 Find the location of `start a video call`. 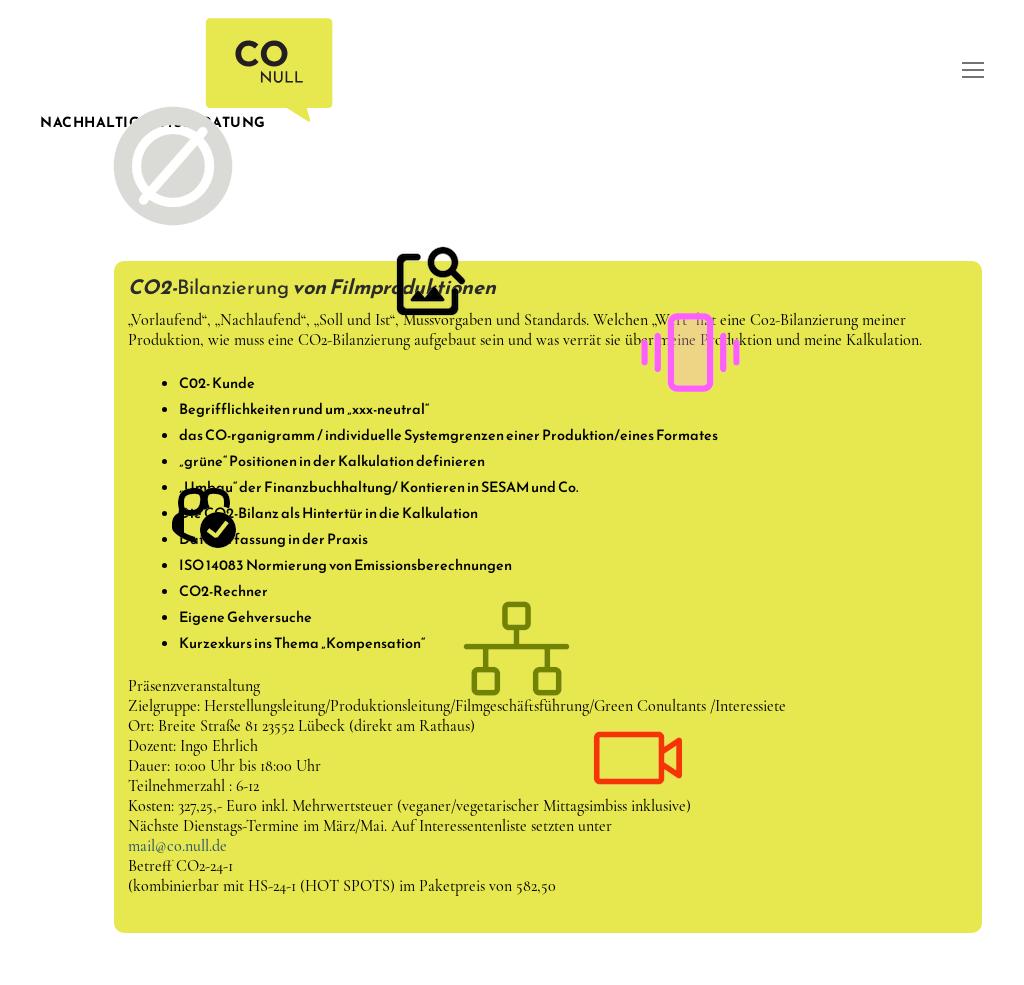

start a video call is located at coordinates (635, 758).